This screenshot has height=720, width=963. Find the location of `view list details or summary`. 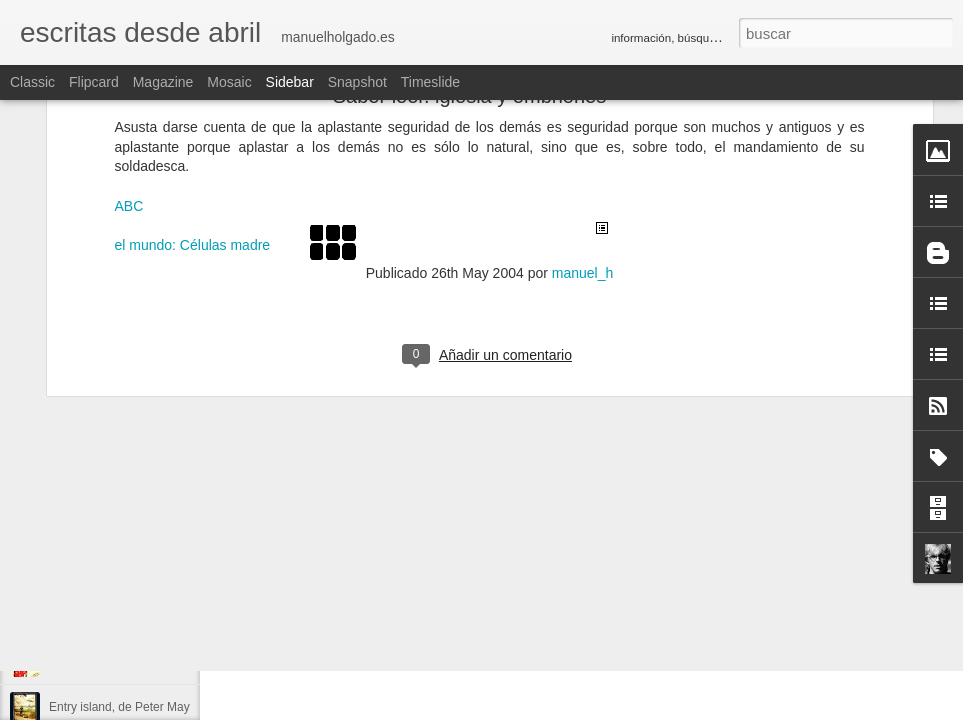

view list details or summary is located at coordinates (602, 228).